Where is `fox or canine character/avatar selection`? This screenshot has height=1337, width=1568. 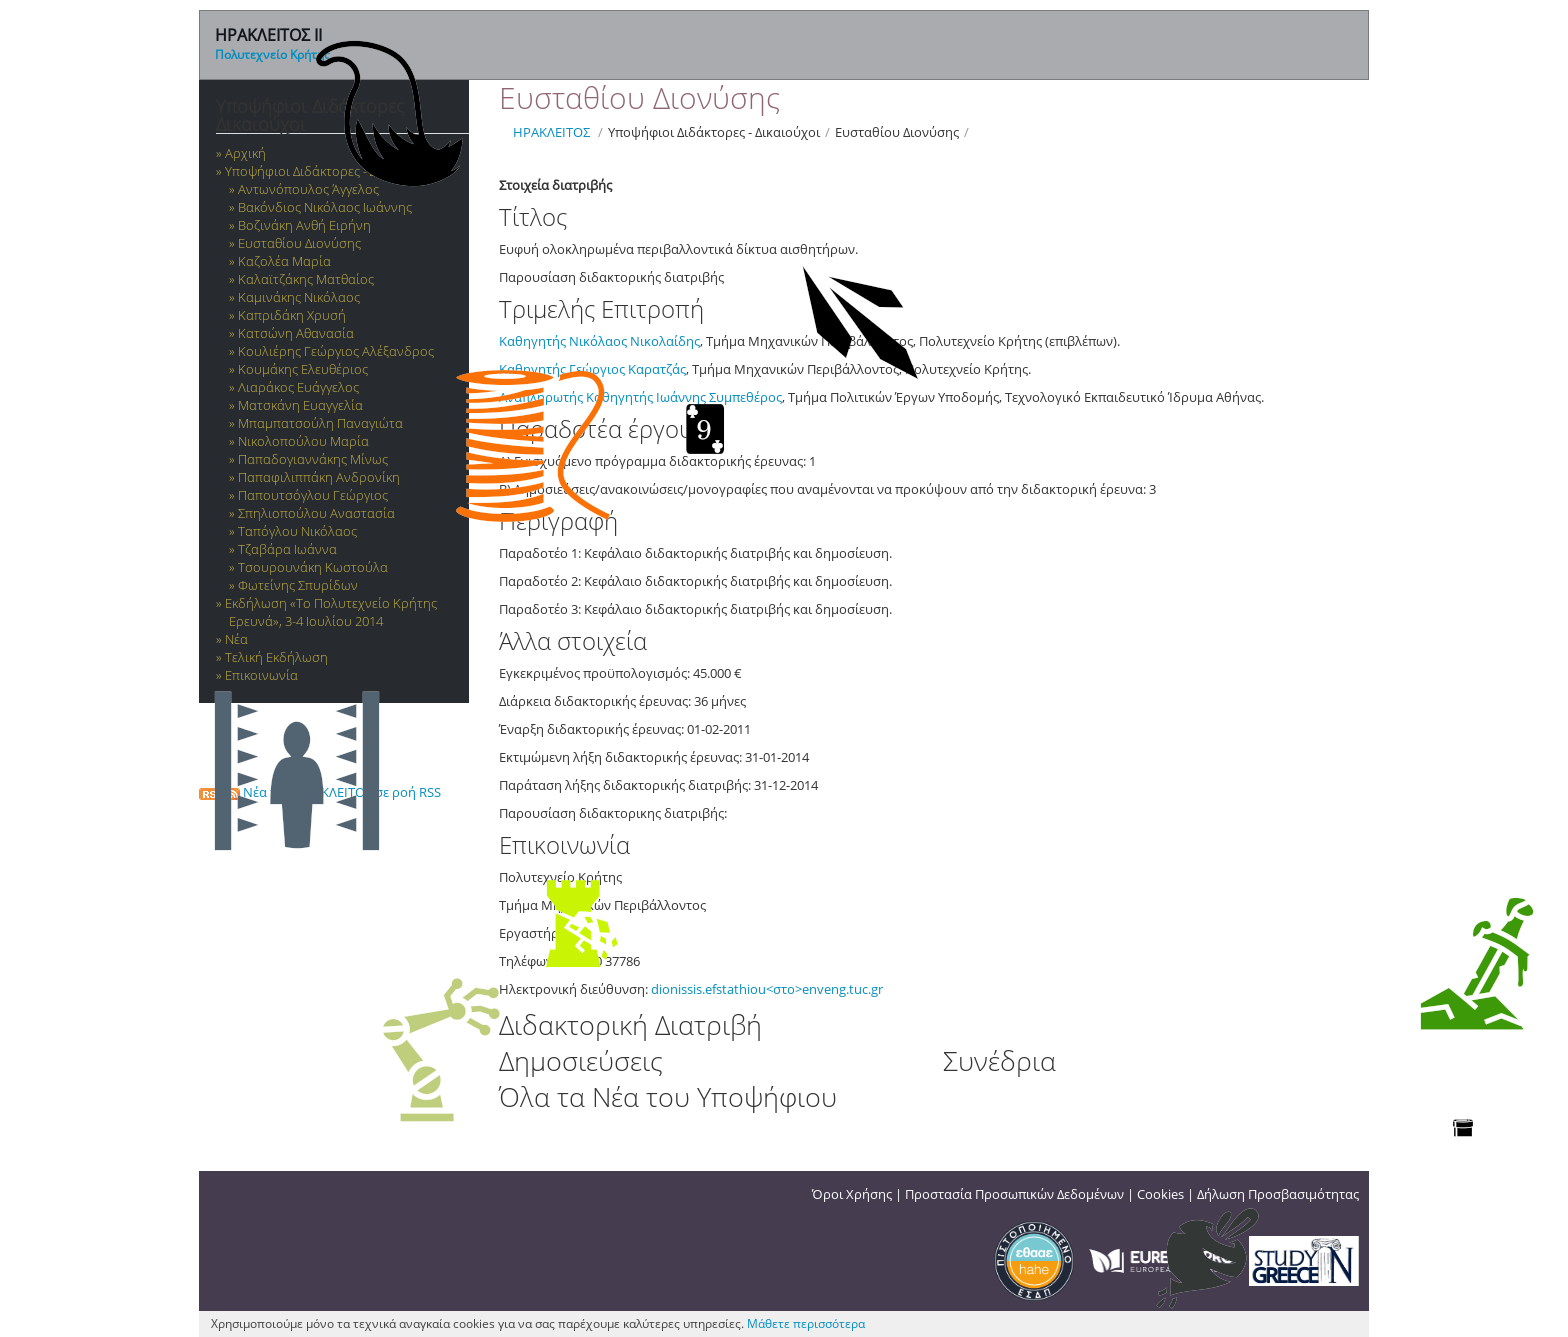 fox or canine character/avatar selection is located at coordinates (389, 113).